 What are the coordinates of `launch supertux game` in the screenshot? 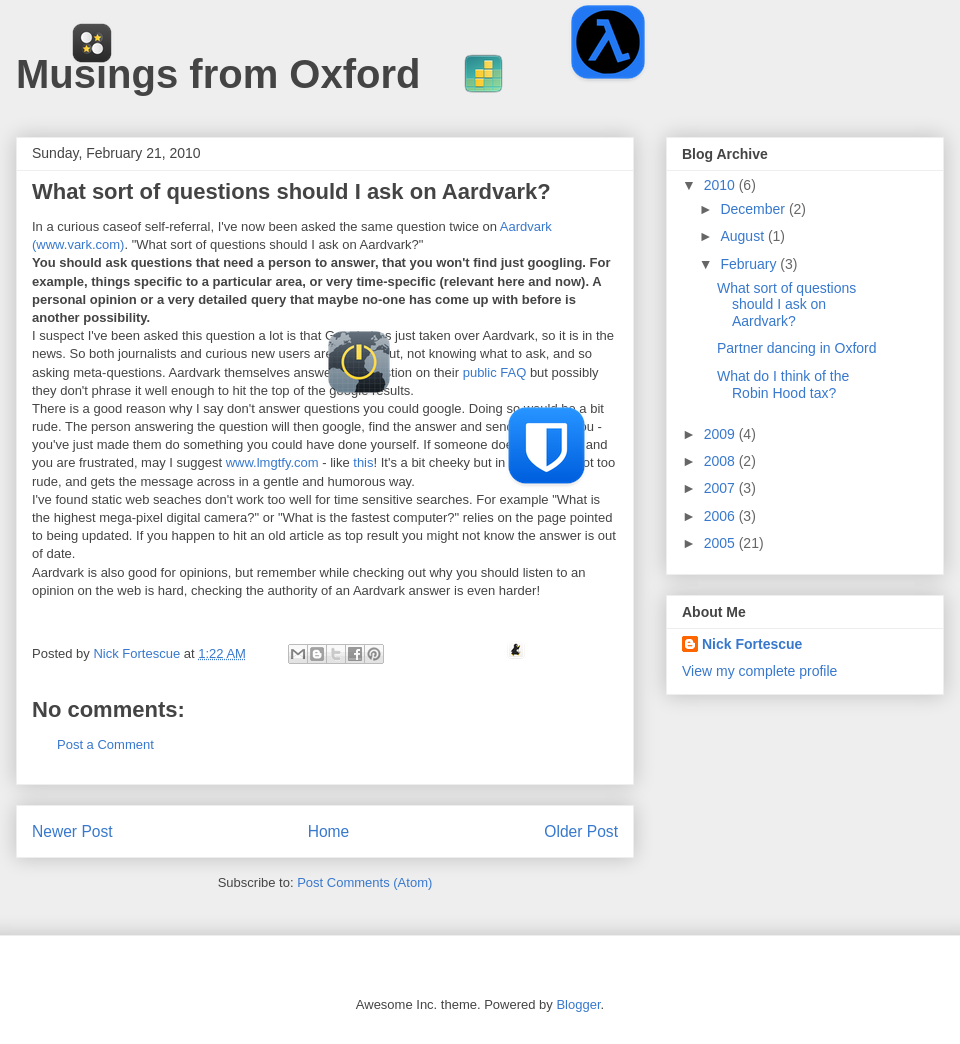 It's located at (516, 650).